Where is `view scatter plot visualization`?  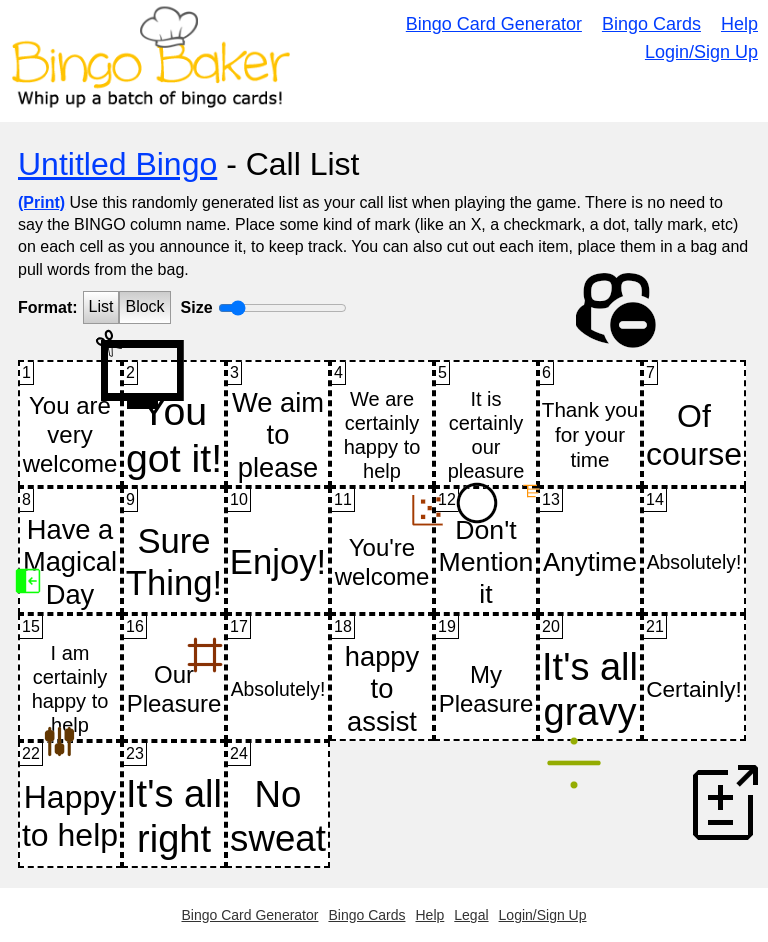 view scatter plot visualization is located at coordinates (427, 512).